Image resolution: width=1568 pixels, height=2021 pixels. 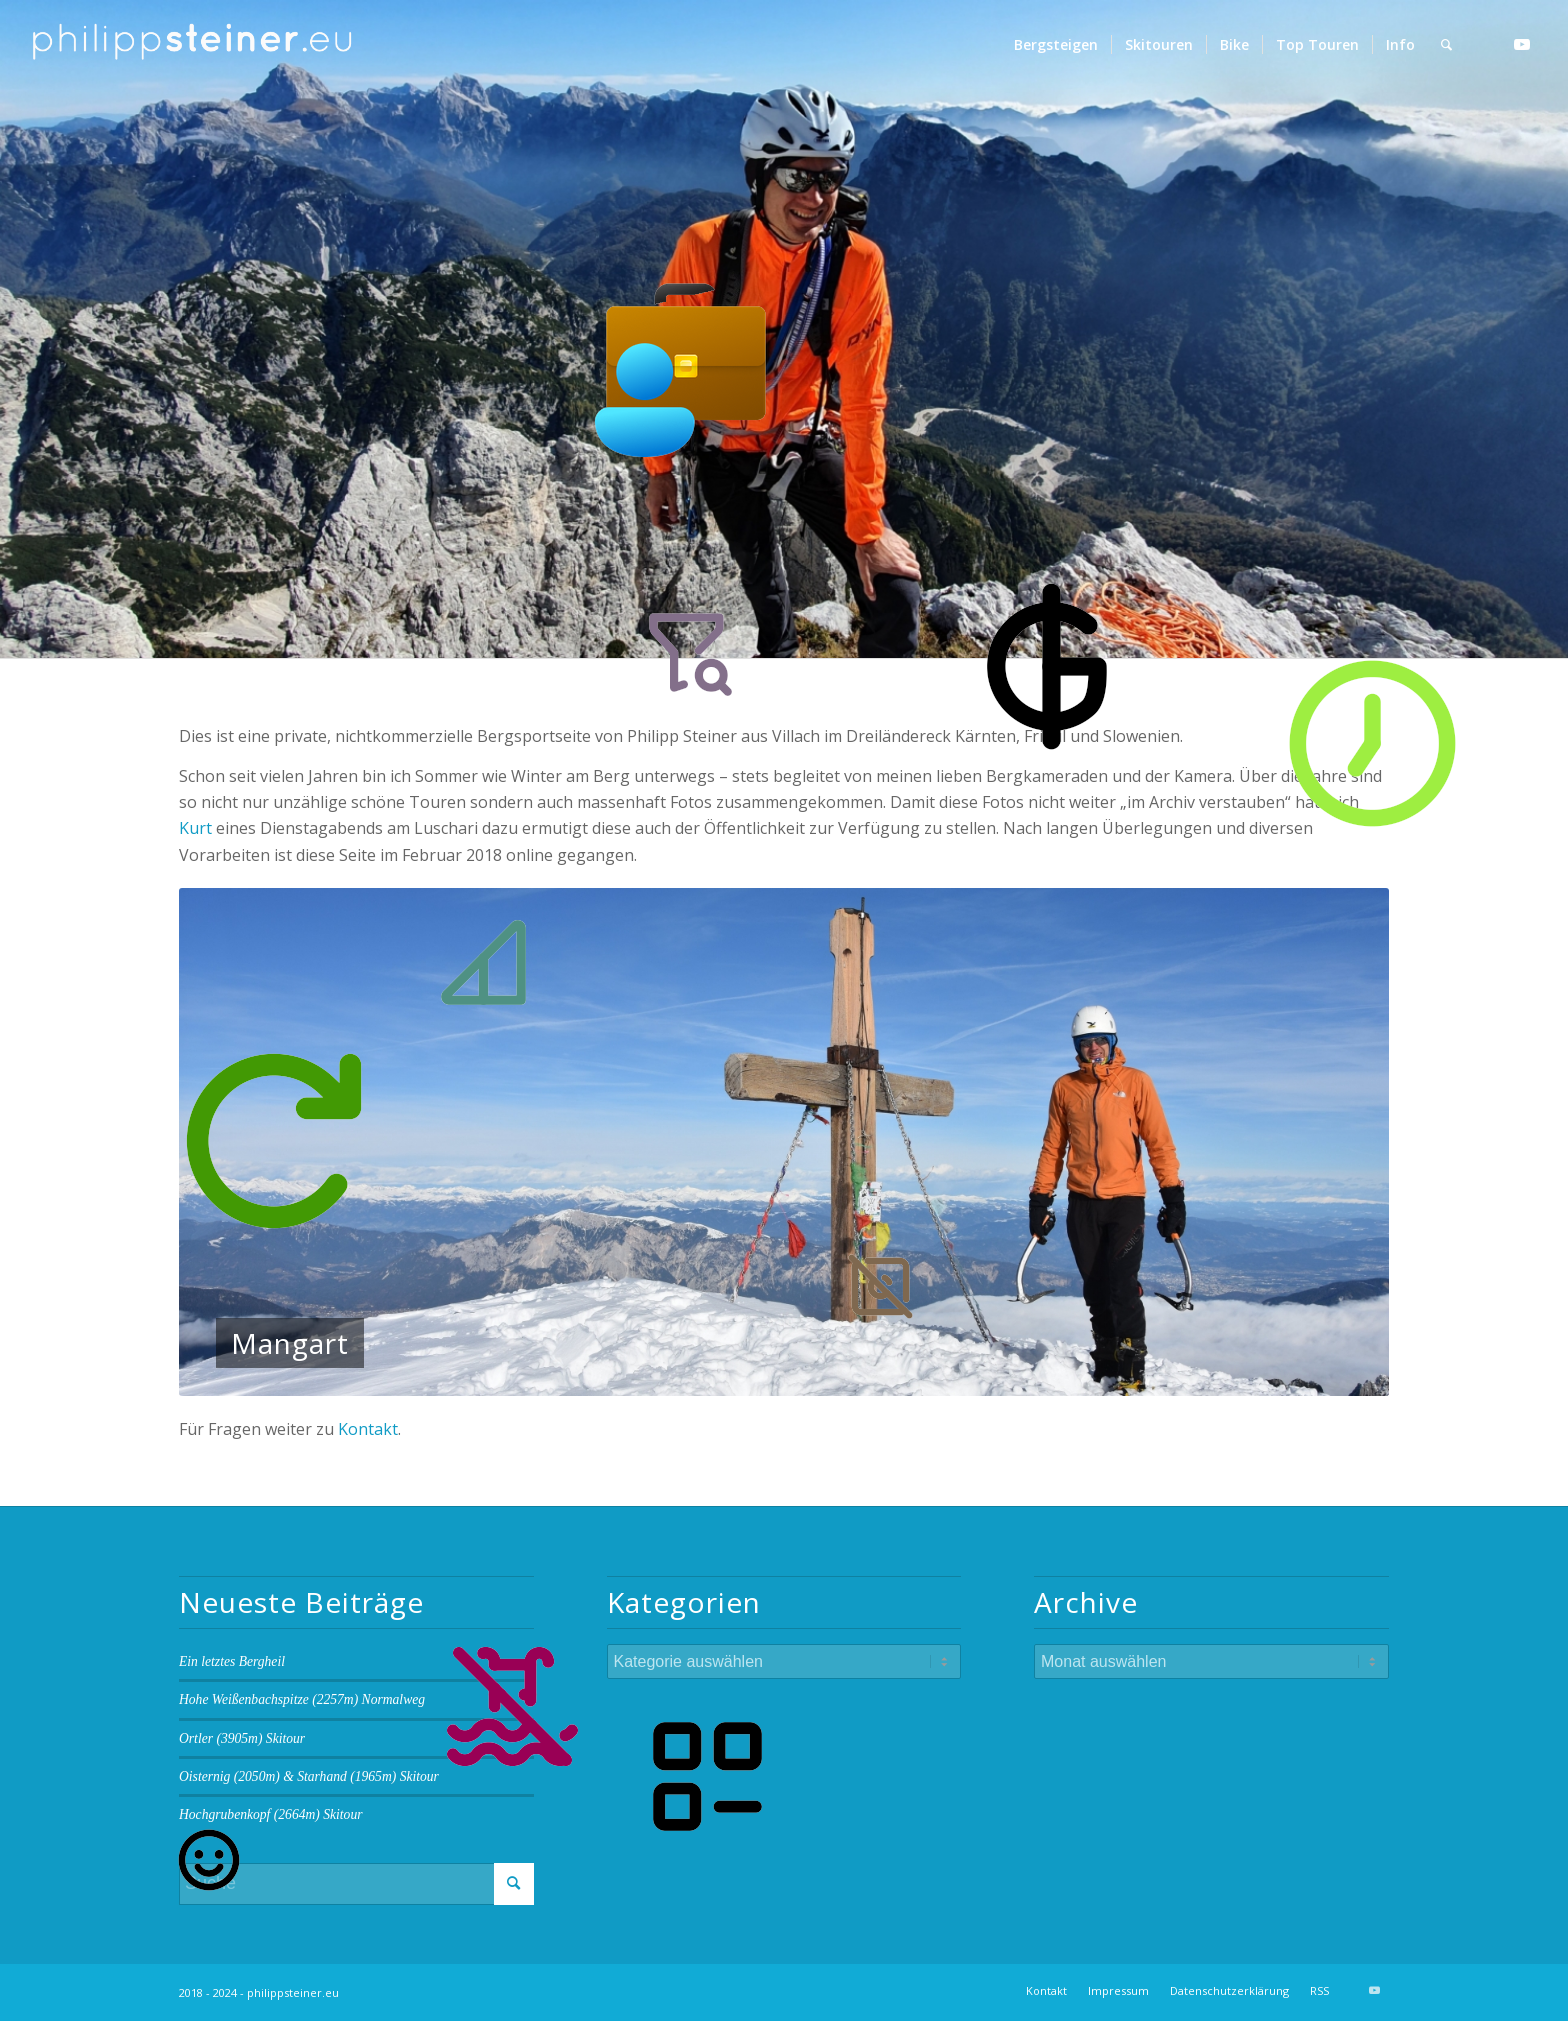 What do you see at coordinates (686, 650) in the screenshot?
I see `search within filtered results` at bounding box center [686, 650].